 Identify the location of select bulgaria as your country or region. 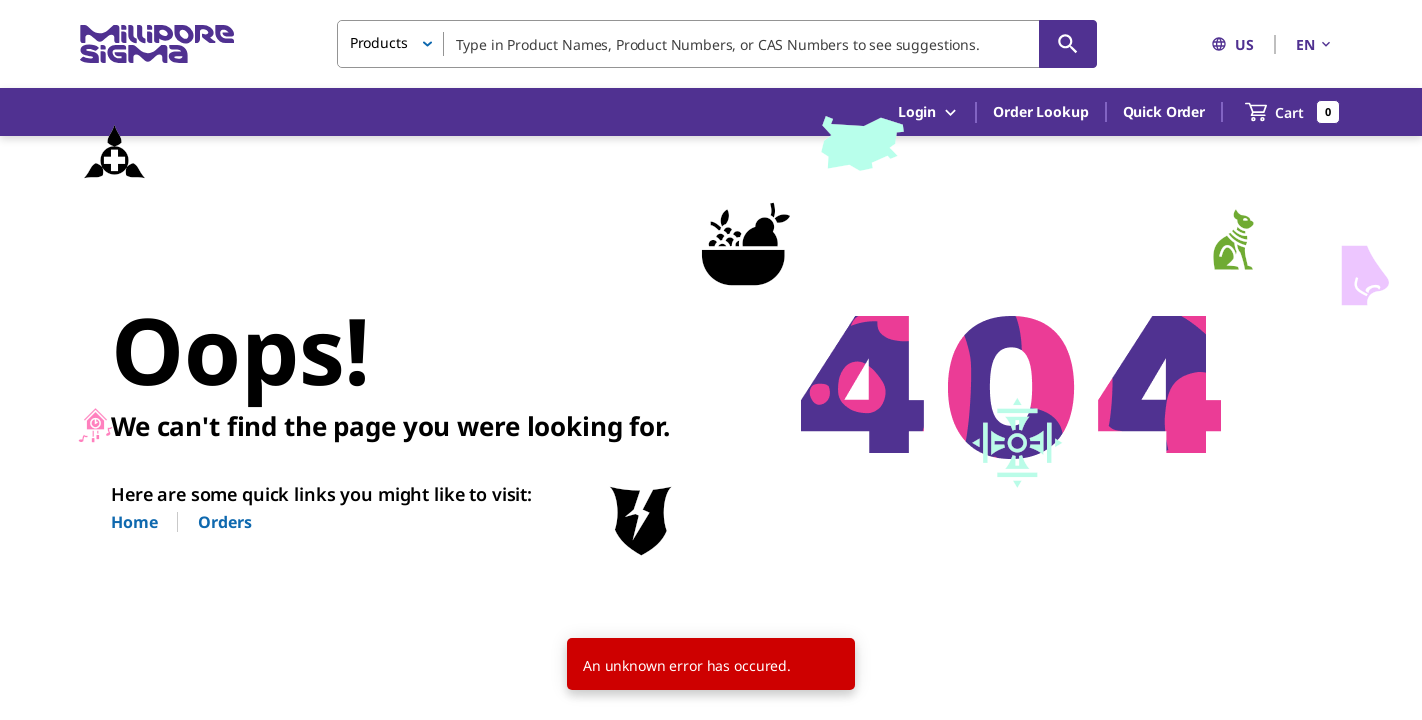
(862, 143).